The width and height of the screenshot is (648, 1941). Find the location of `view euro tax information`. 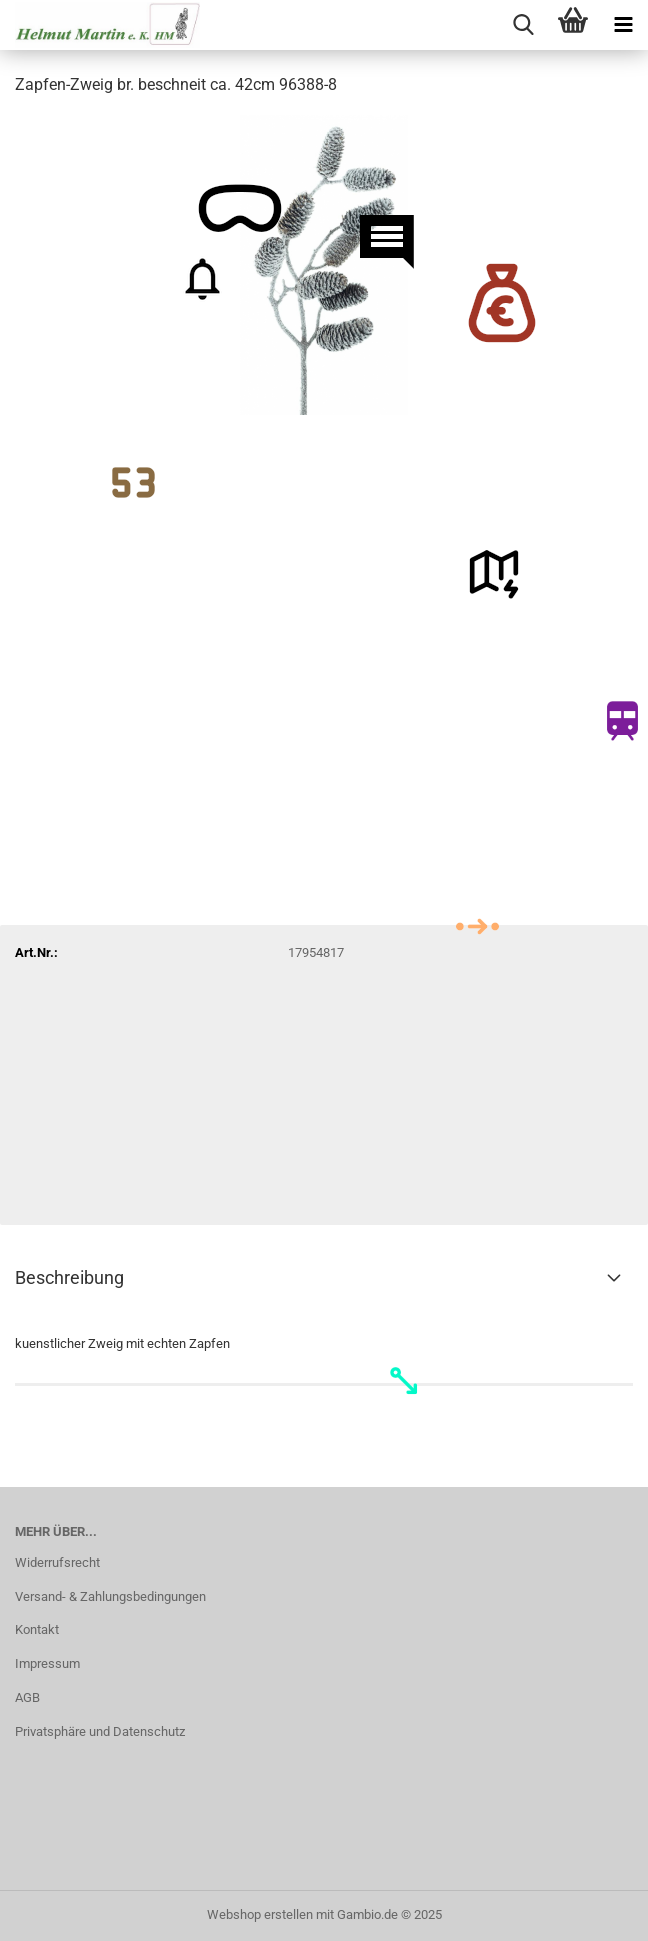

view euro tax information is located at coordinates (502, 303).